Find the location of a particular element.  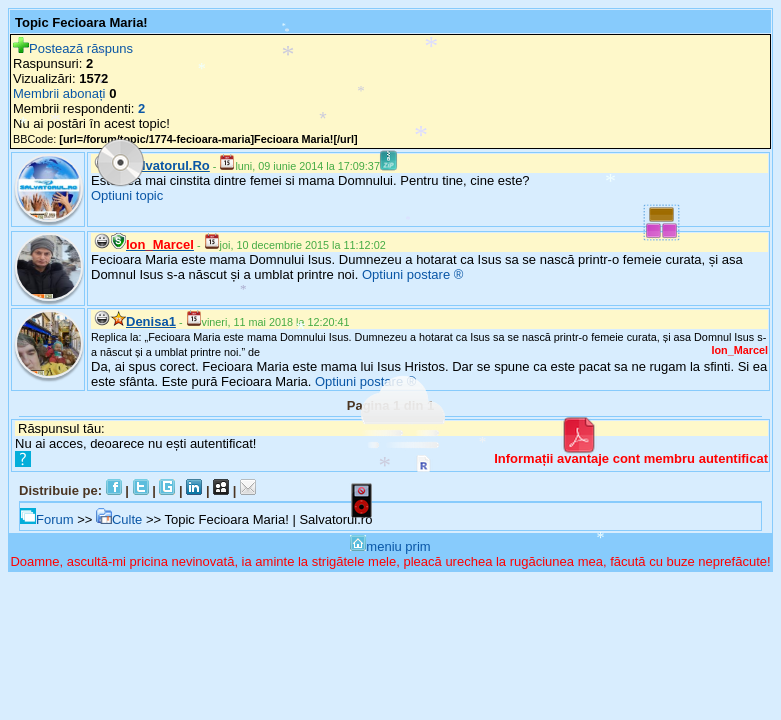

iPod device not recognized or unavailable is located at coordinates (361, 500).